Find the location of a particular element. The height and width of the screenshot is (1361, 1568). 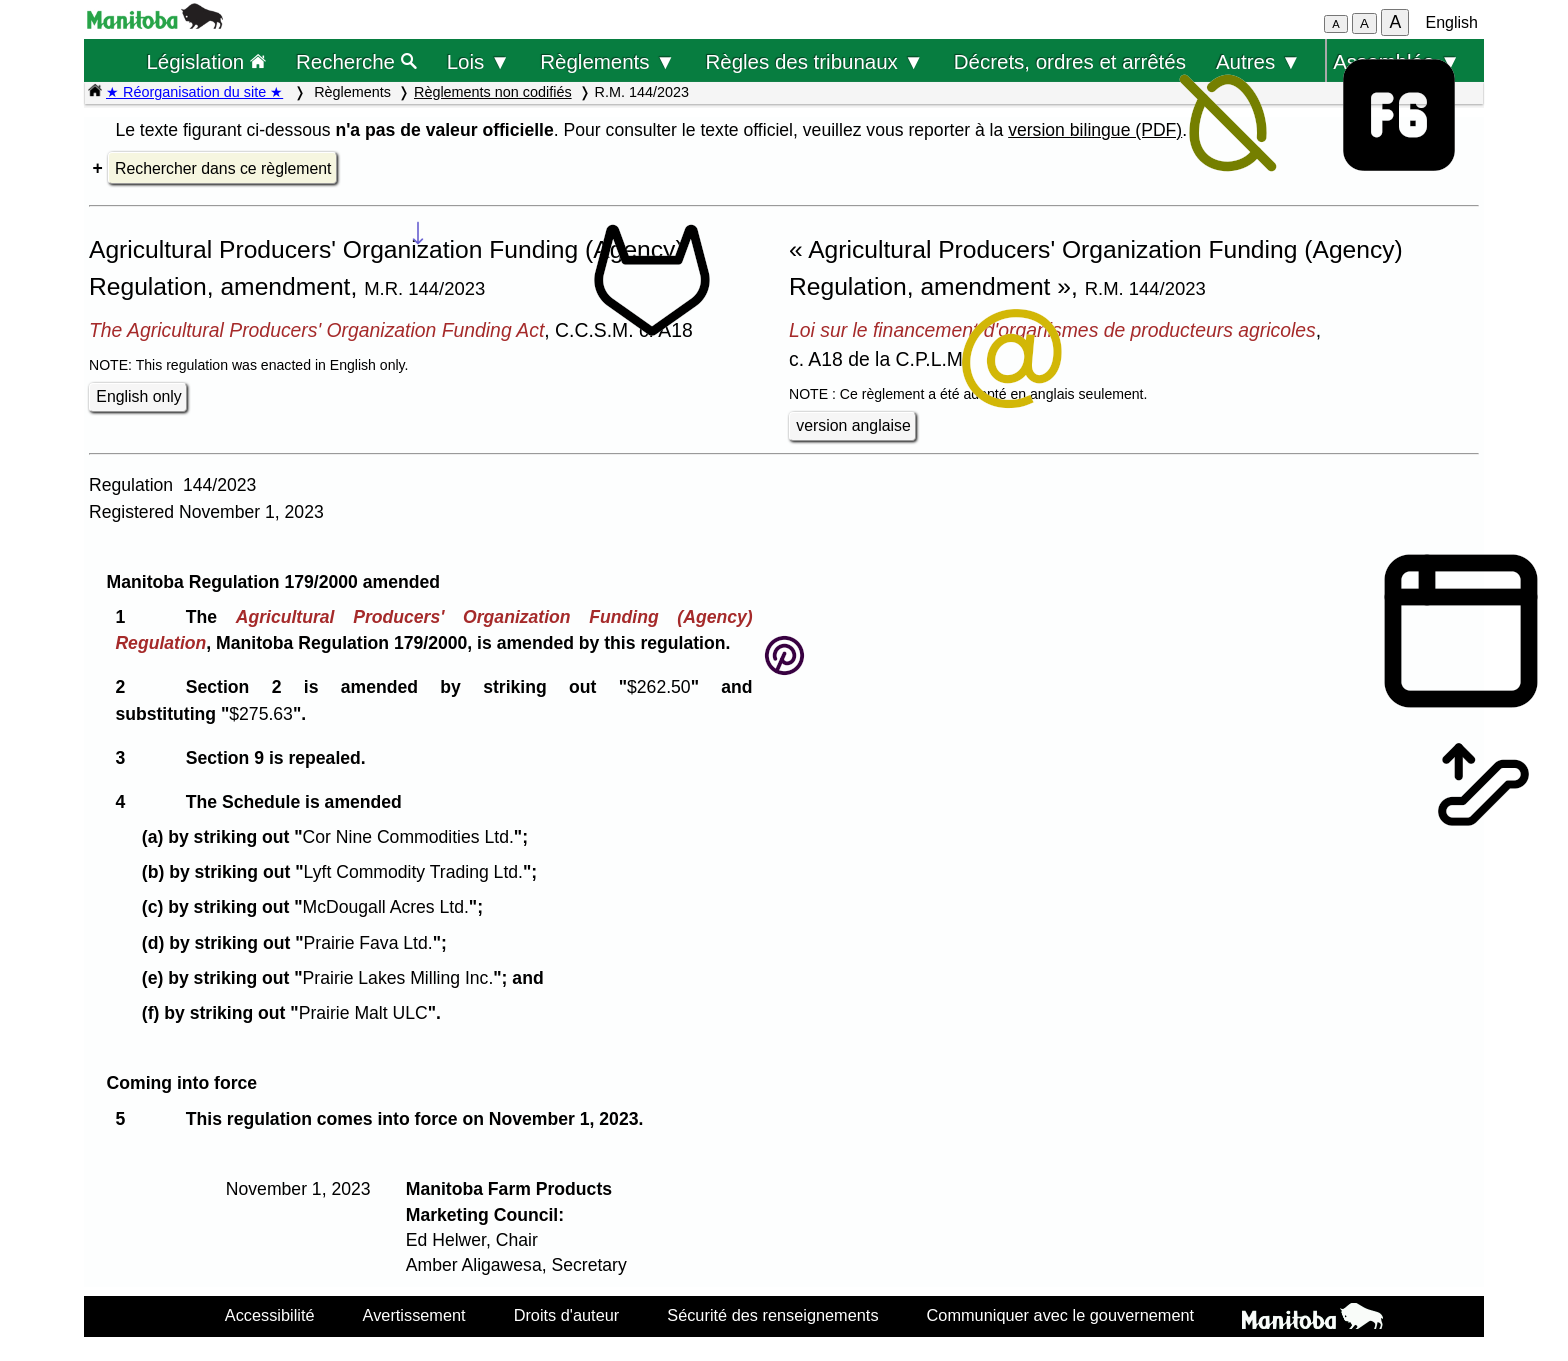

open GitLab repository is located at coordinates (652, 278).